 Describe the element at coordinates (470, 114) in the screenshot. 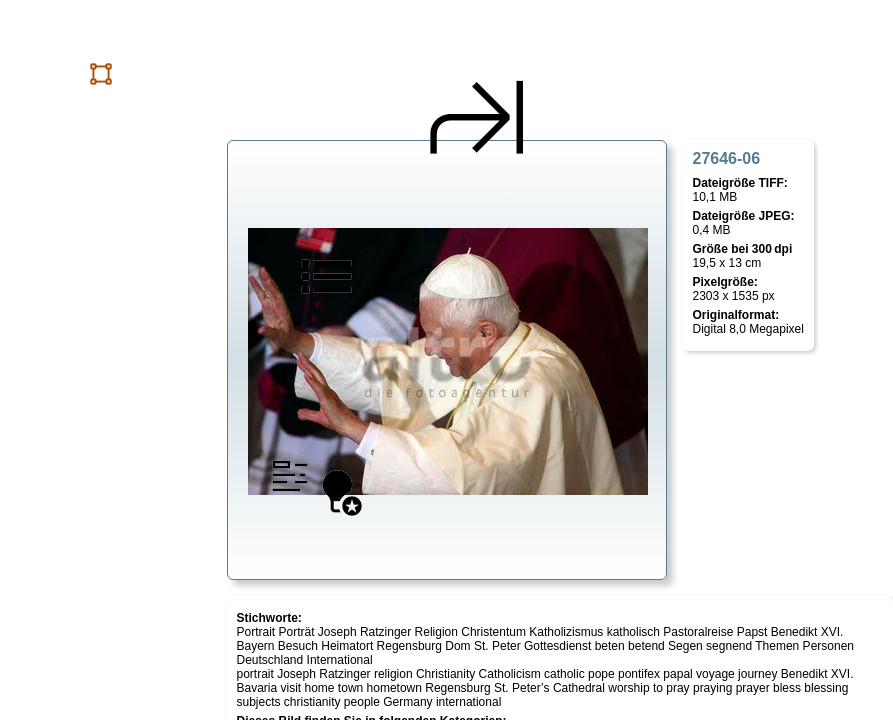

I see `move cursor to next tab stop` at that location.